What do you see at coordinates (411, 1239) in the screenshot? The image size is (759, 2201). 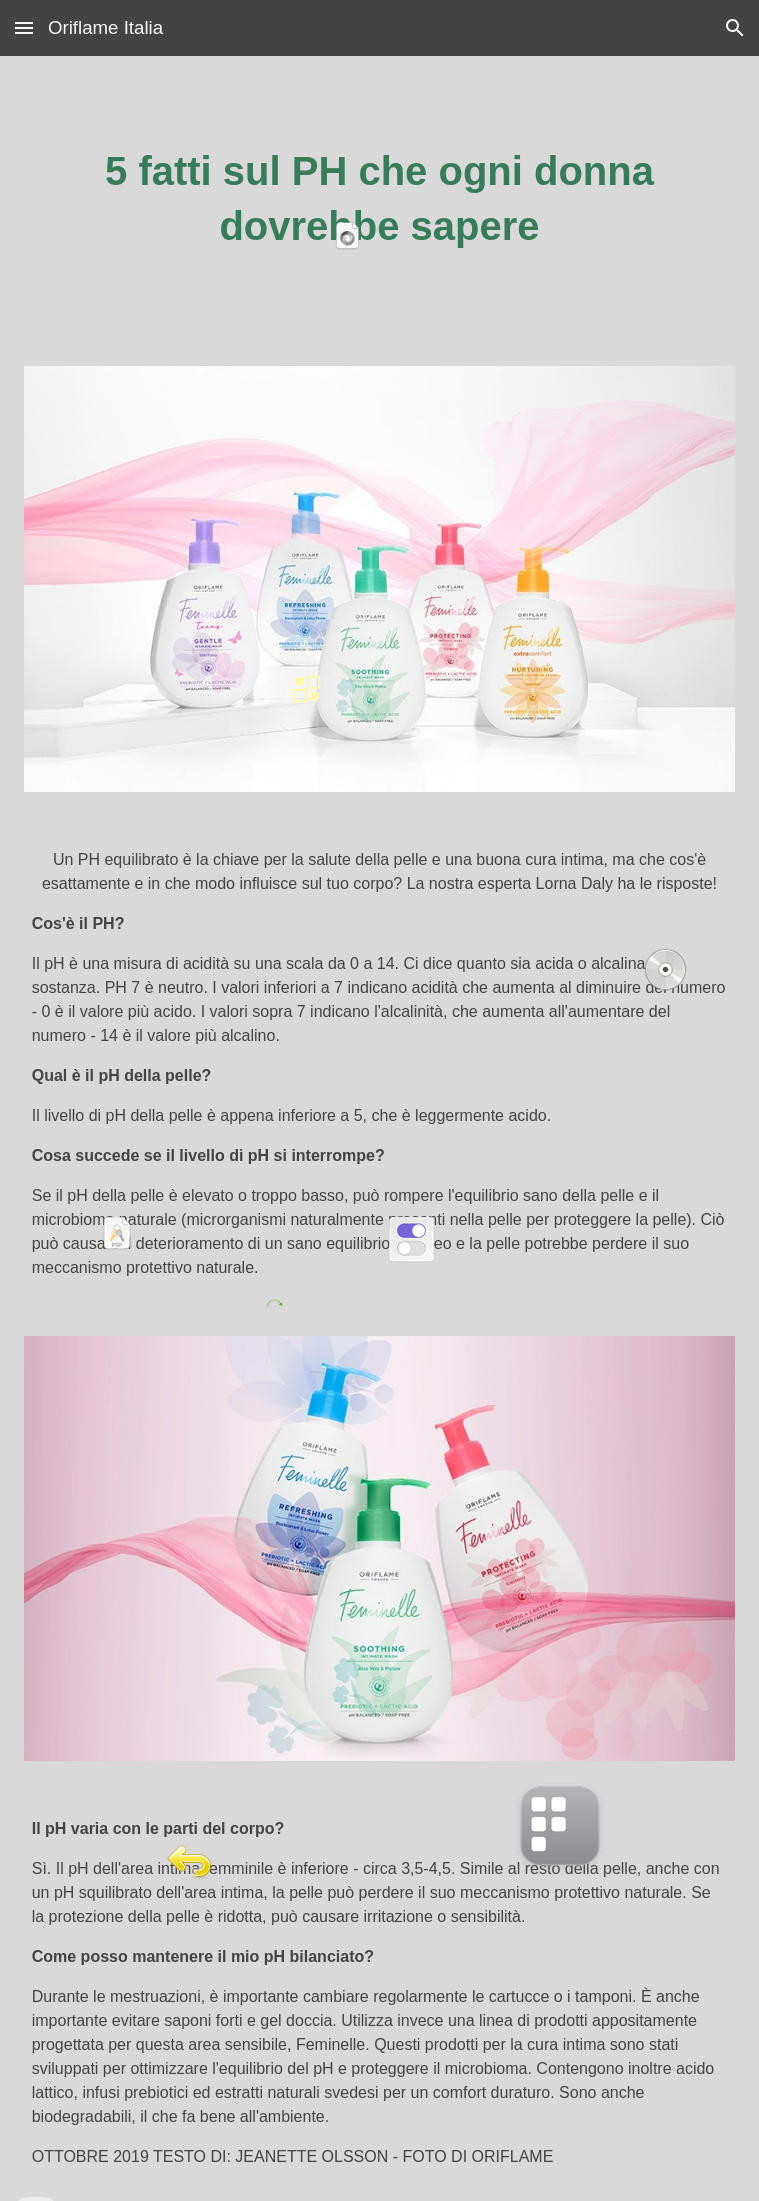 I see `open gnome tweaks to customize desktop settings` at bounding box center [411, 1239].